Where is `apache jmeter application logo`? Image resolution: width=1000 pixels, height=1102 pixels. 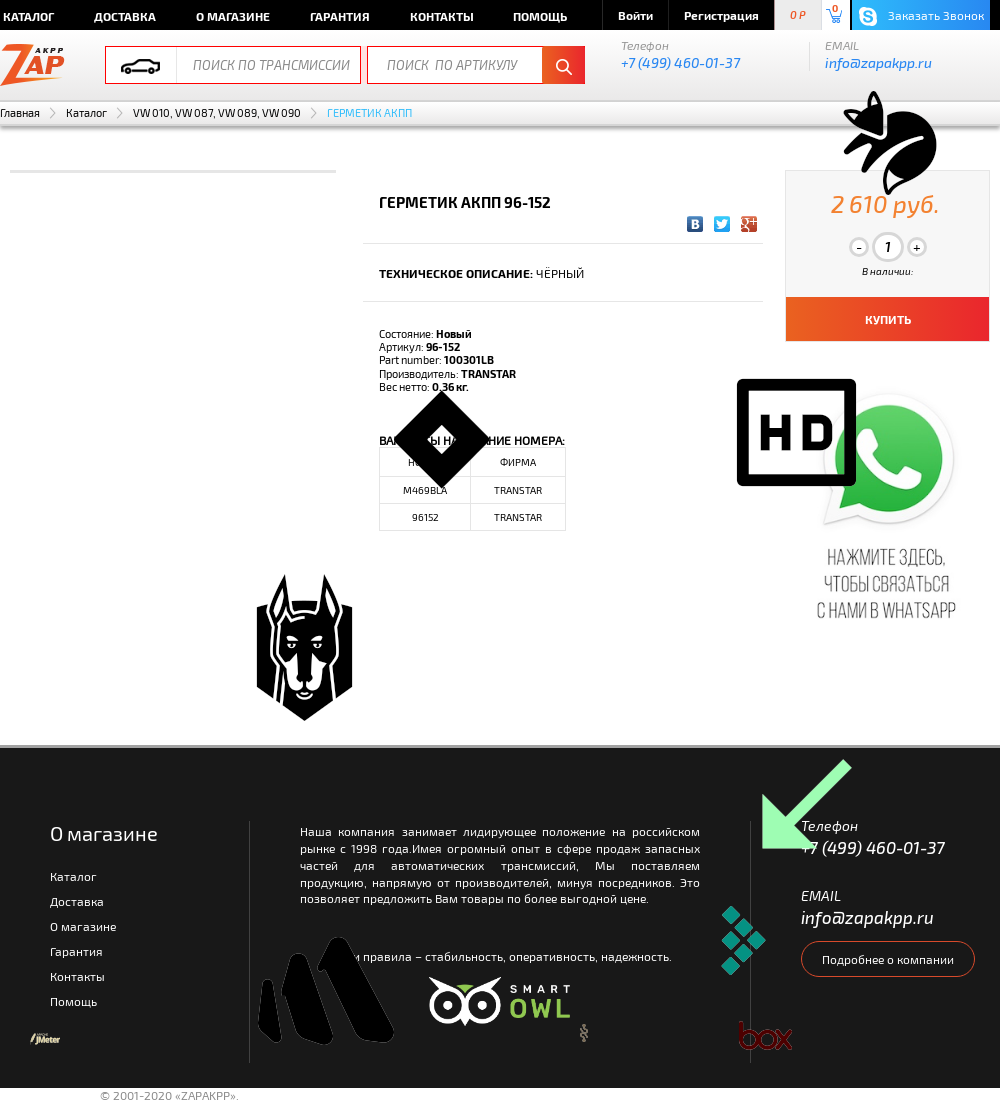
apache jmeter application logo is located at coordinates (45, 1039).